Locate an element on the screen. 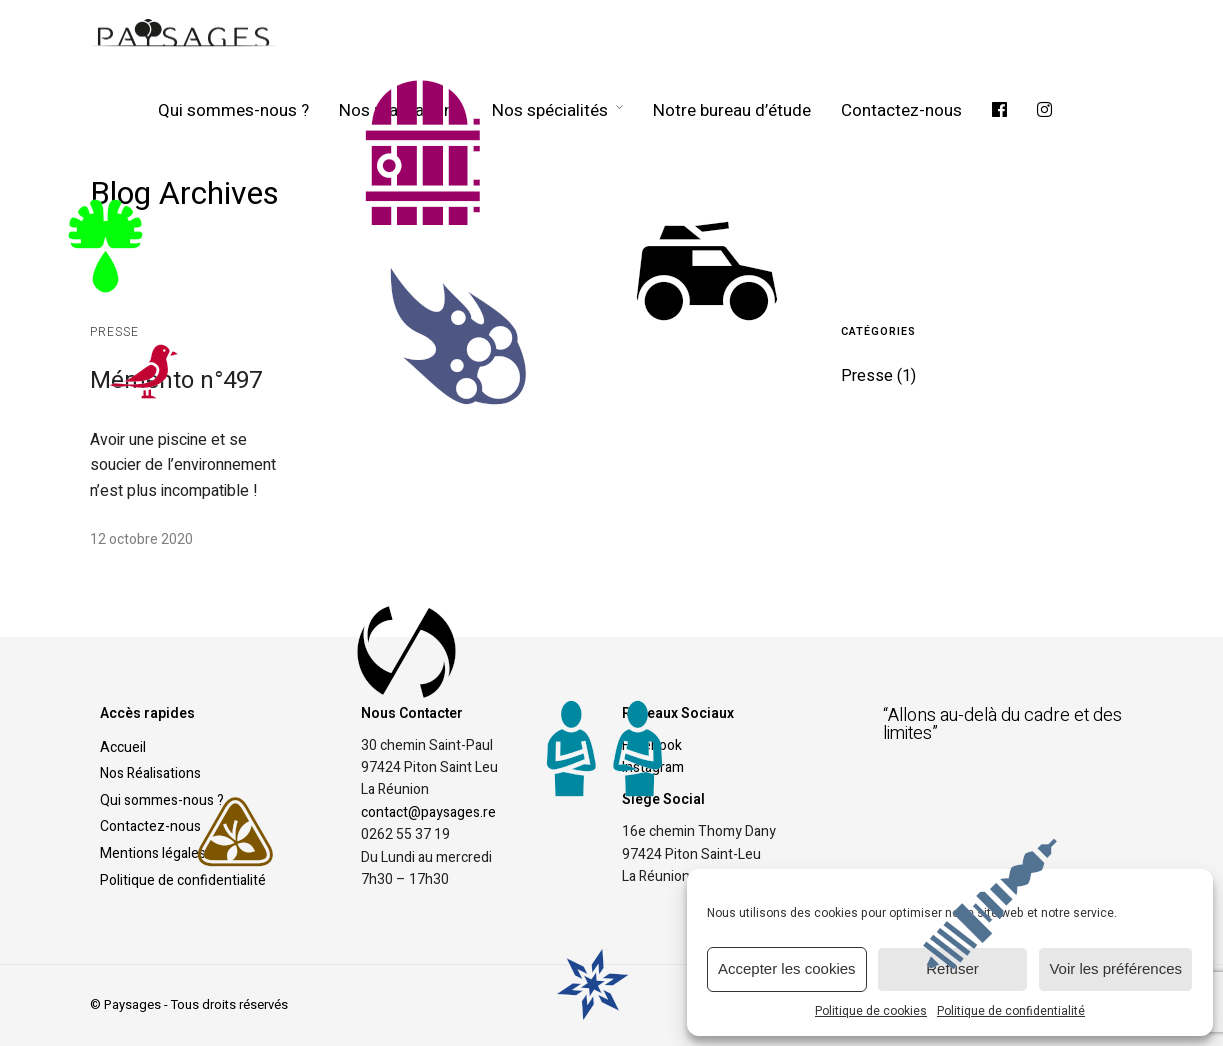 The width and height of the screenshot is (1223, 1046). select jeep or off-road vehicle is located at coordinates (707, 271).